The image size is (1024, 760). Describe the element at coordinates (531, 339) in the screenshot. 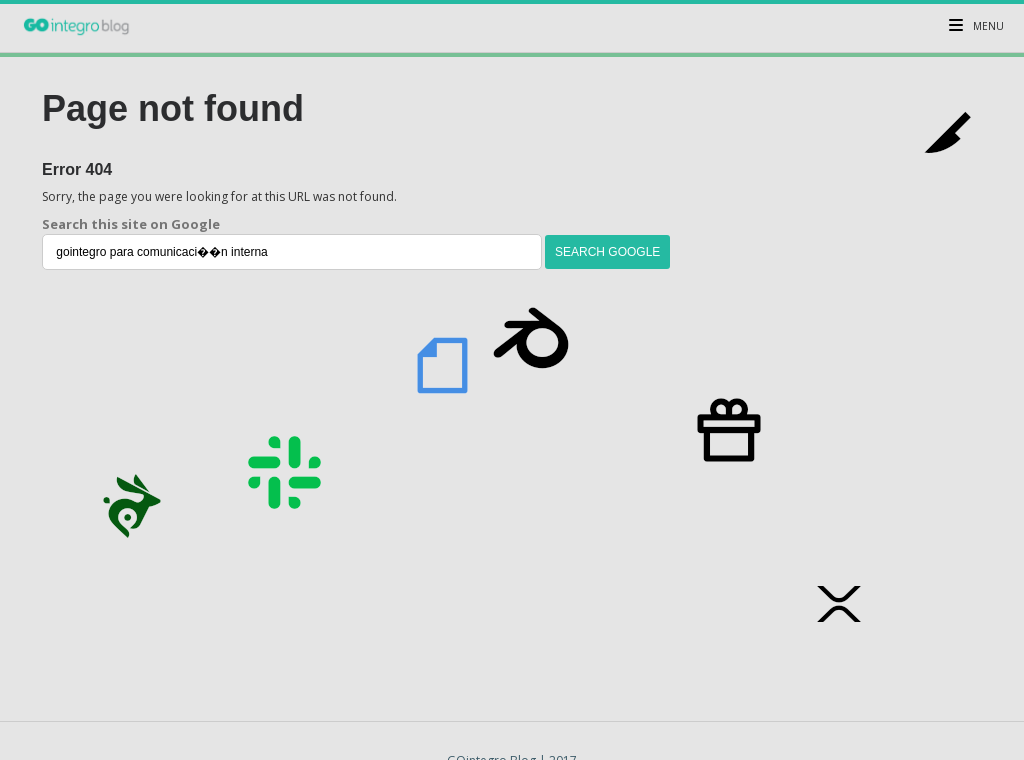

I see `open blender 3D modeling application` at that location.